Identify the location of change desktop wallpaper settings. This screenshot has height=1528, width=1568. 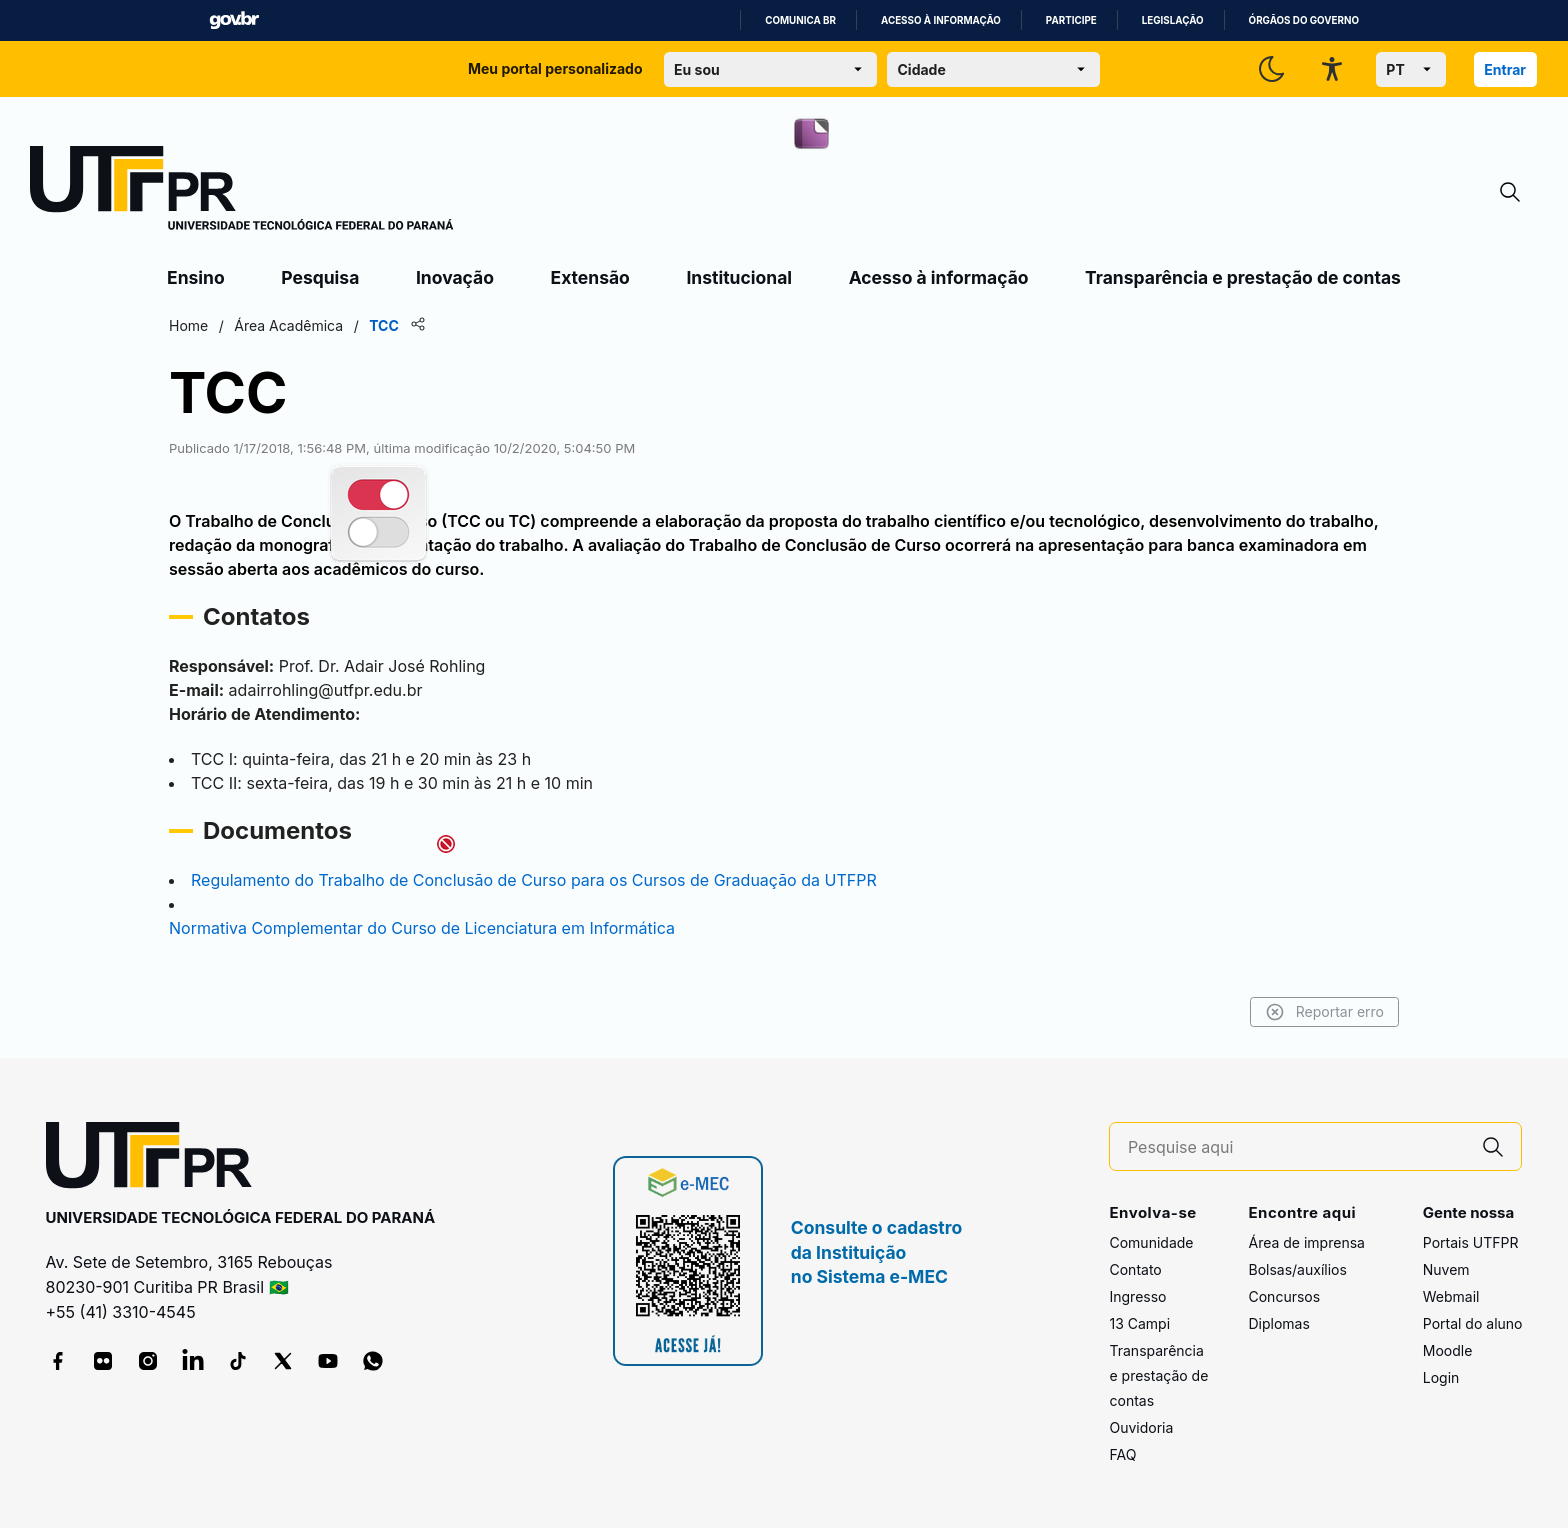
(811, 132).